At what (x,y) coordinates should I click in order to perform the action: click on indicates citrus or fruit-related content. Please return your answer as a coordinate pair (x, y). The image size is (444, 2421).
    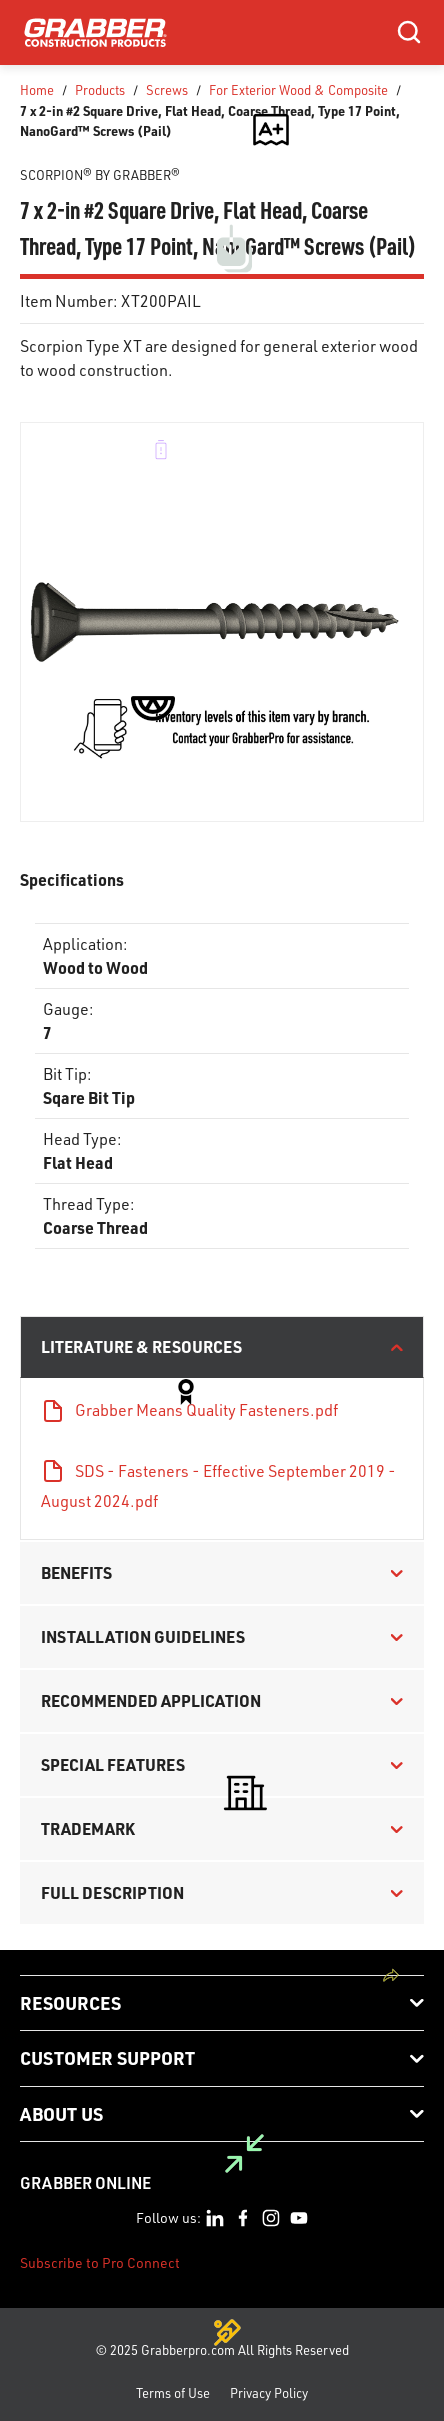
    Looking at the image, I should click on (153, 705).